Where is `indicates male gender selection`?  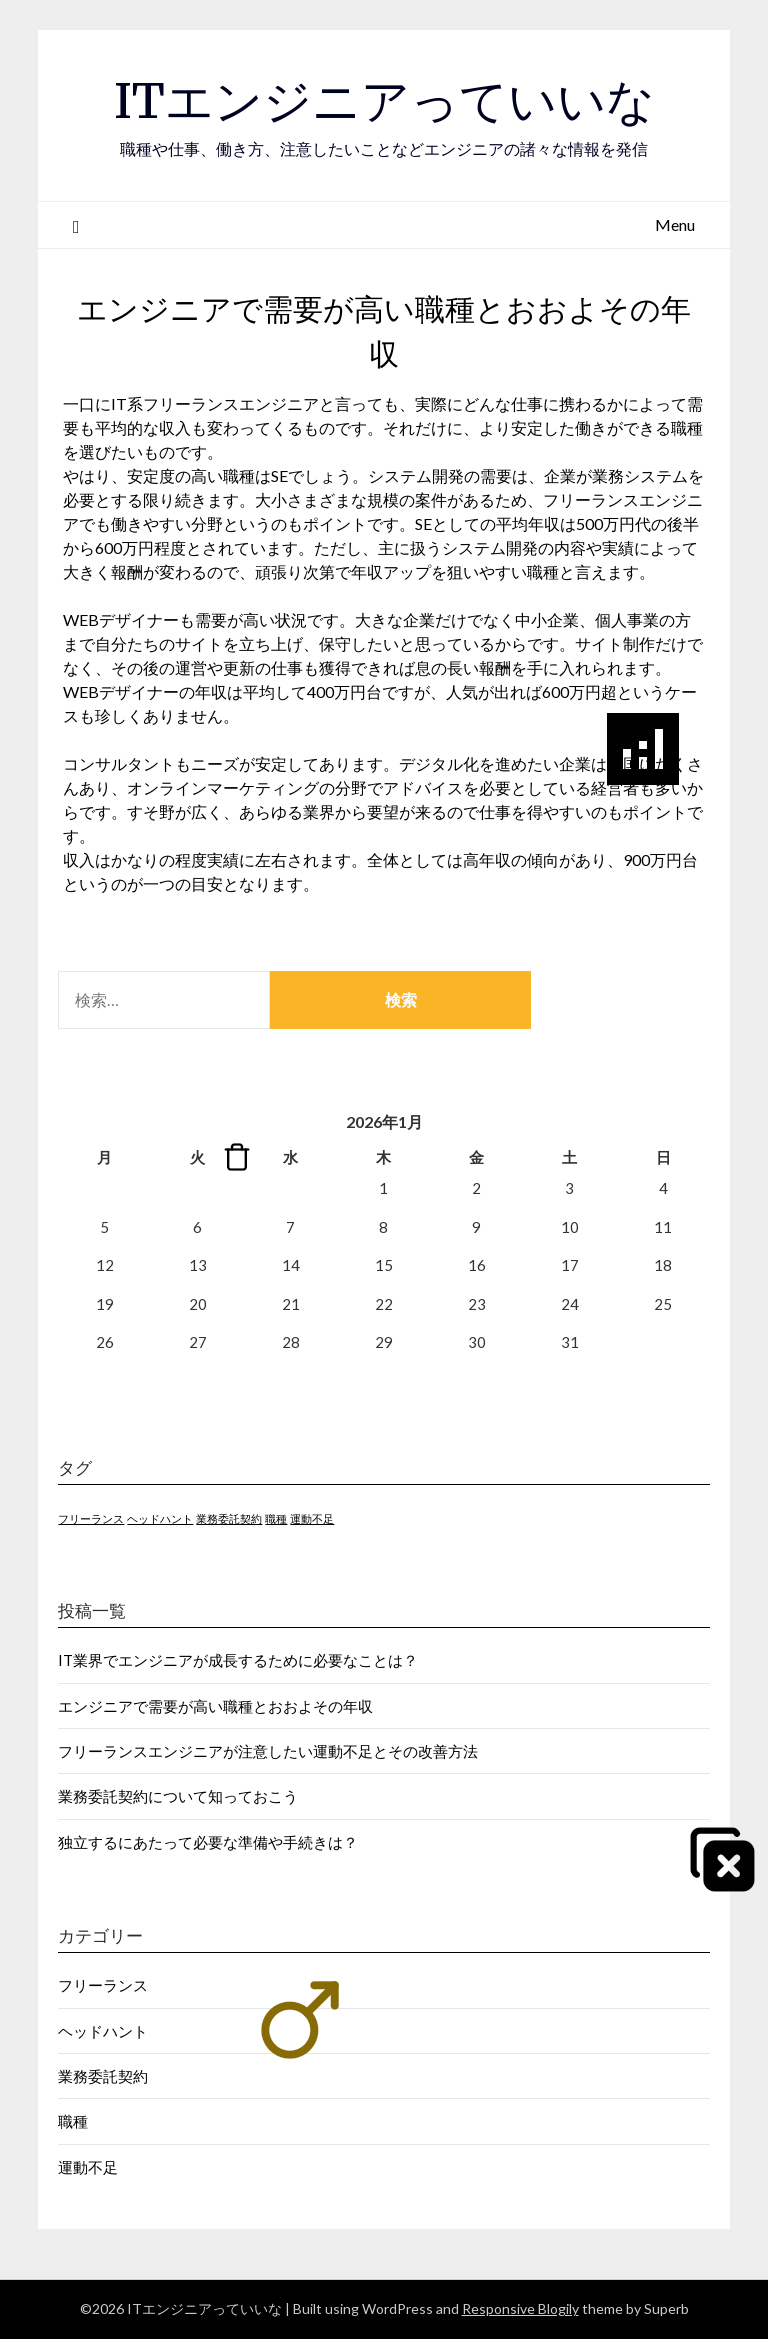
indicates male gender selection is located at coordinates (298, 2022).